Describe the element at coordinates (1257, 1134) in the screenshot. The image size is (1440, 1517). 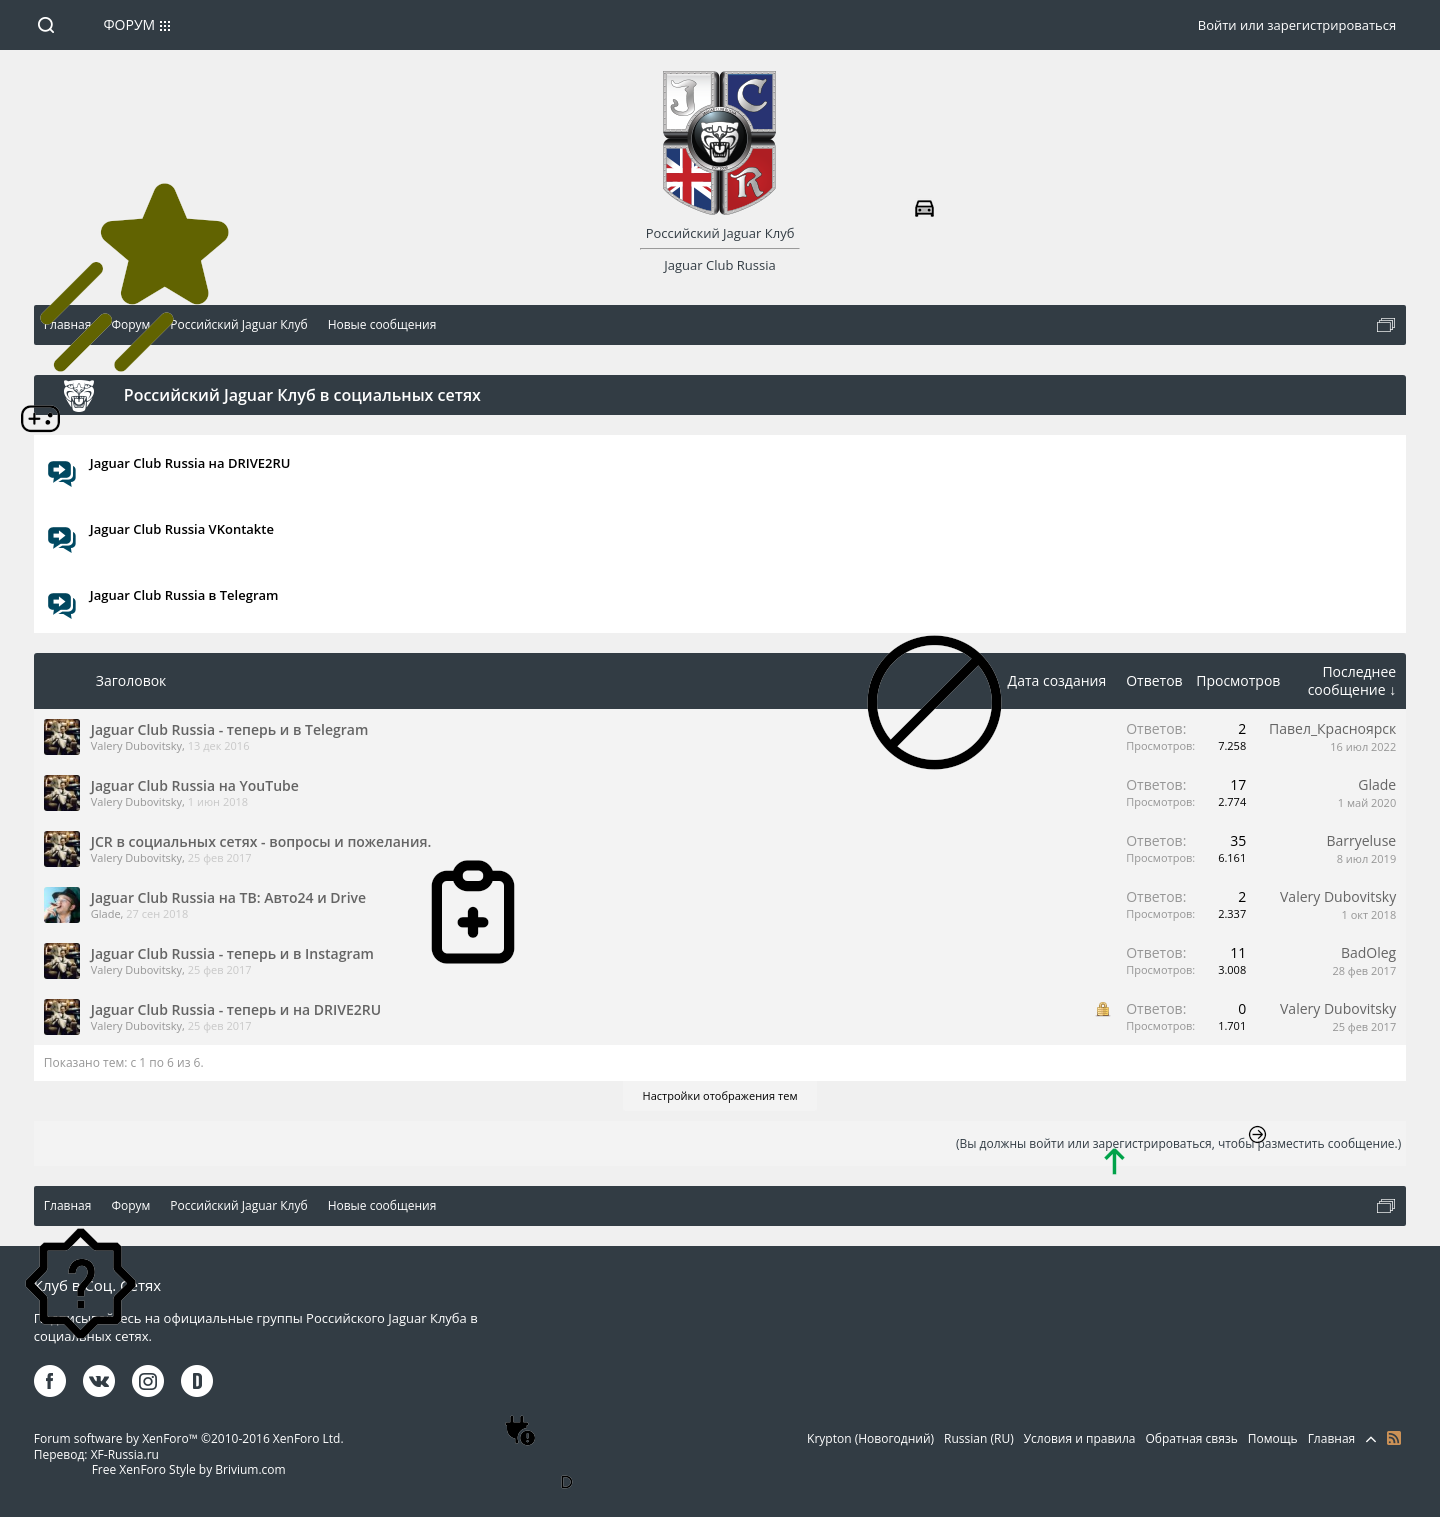
I see `proceed to the next step` at that location.